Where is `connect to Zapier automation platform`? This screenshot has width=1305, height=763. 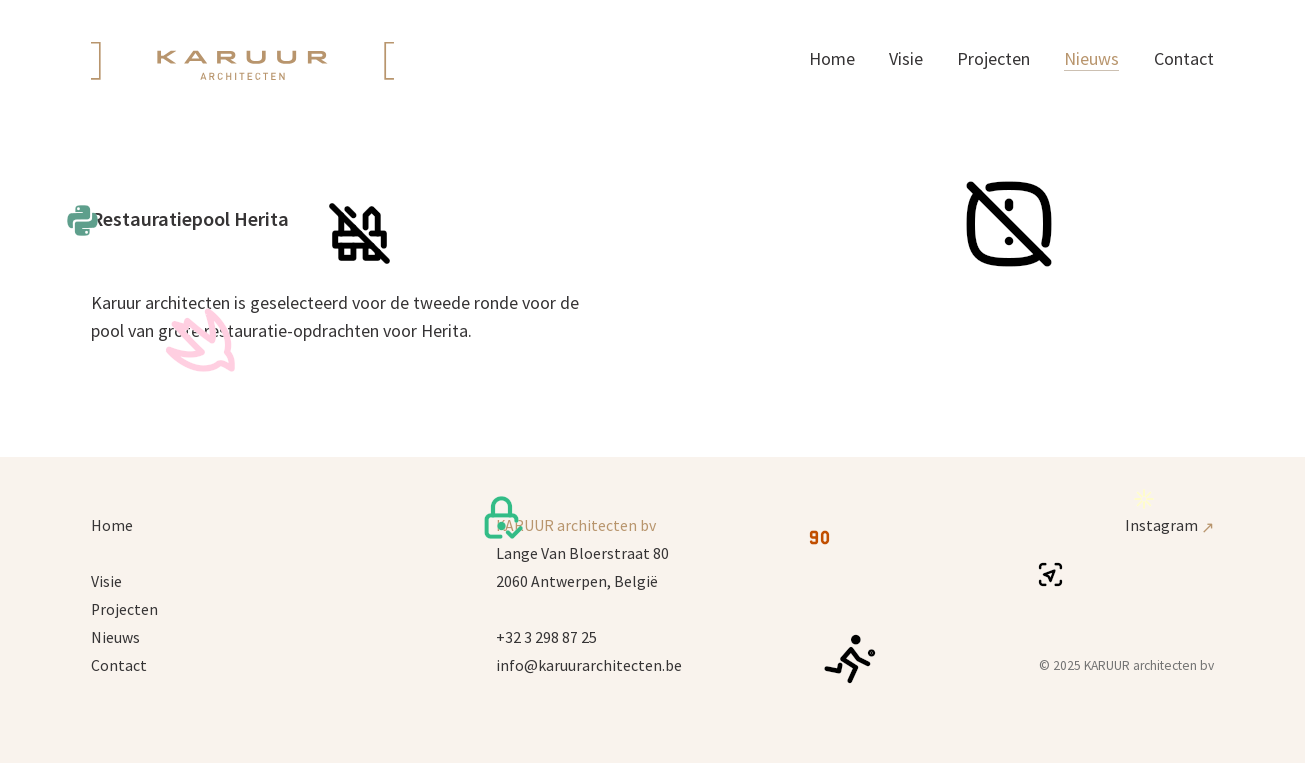 connect to Zapier automation platform is located at coordinates (1144, 499).